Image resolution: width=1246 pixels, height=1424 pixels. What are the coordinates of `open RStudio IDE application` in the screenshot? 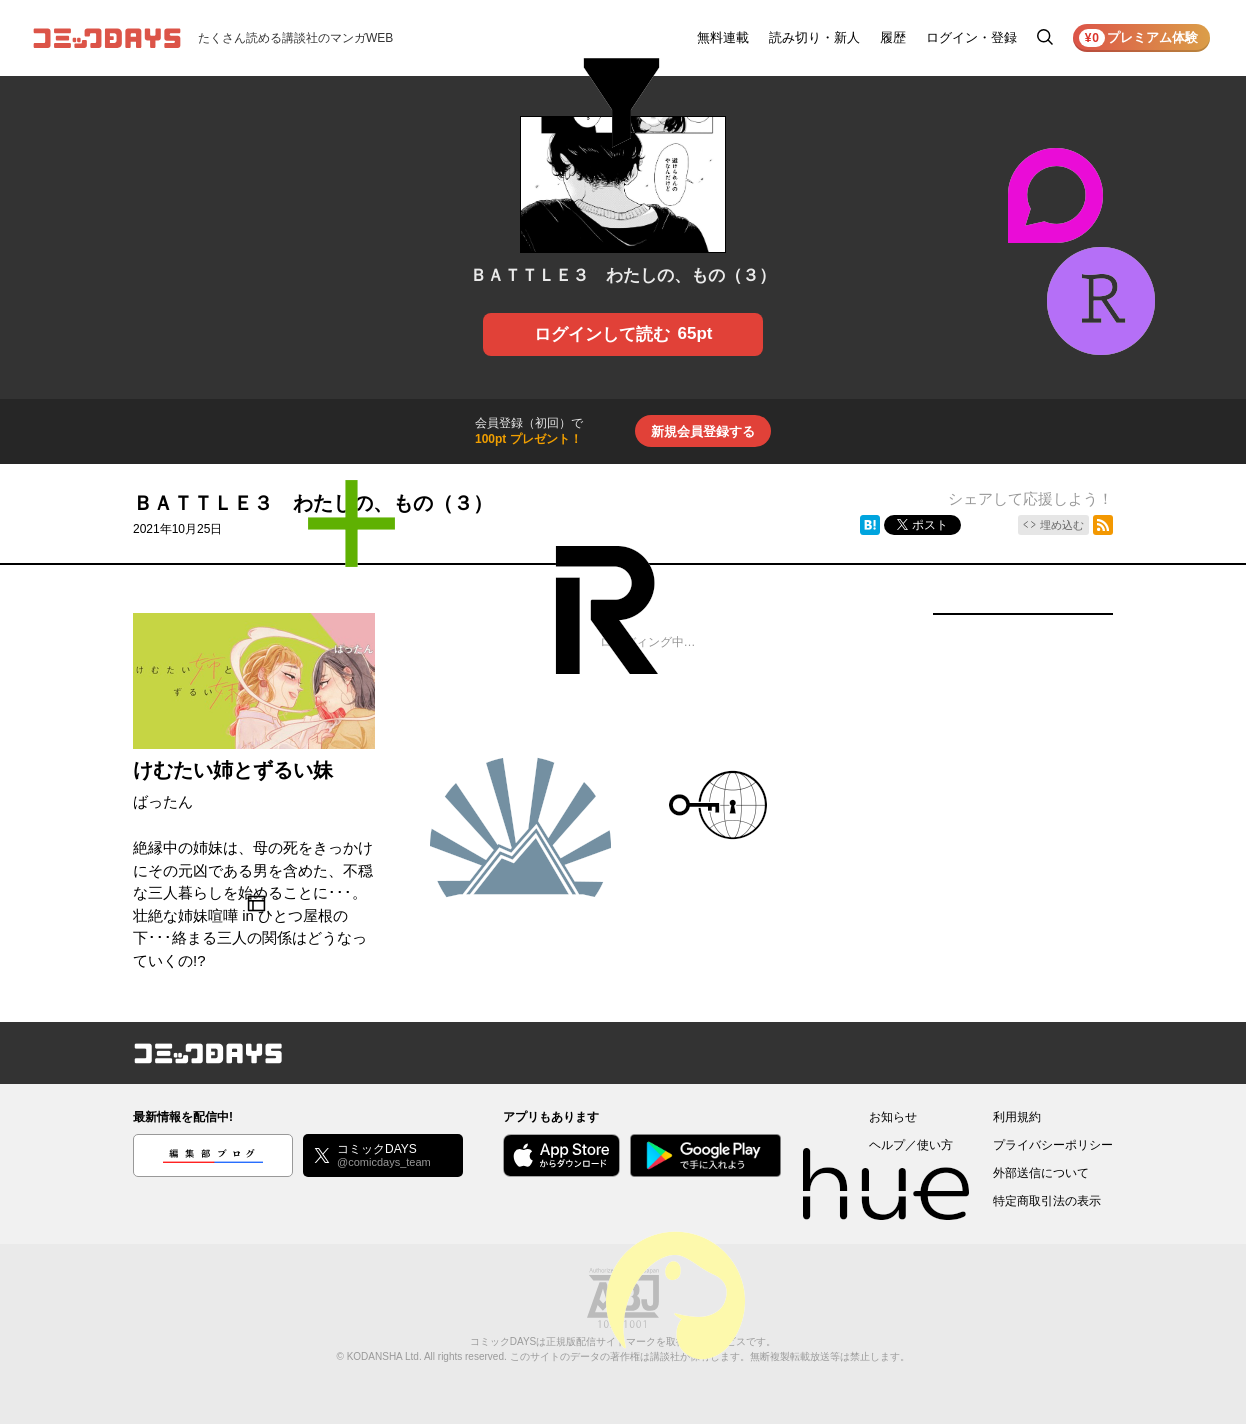 It's located at (1101, 301).